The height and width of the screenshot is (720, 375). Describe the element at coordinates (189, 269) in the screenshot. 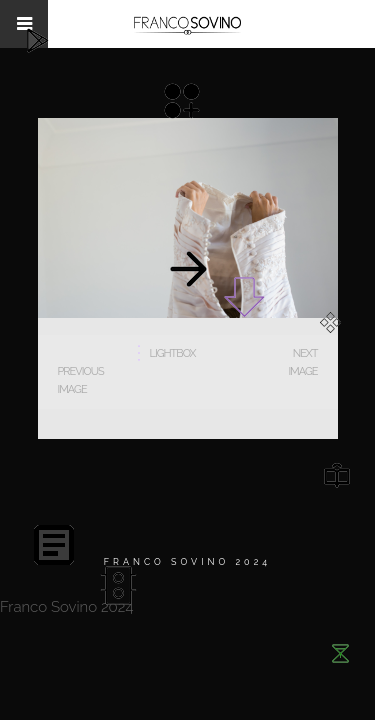

I see `navigate to the next page or step` at that location.